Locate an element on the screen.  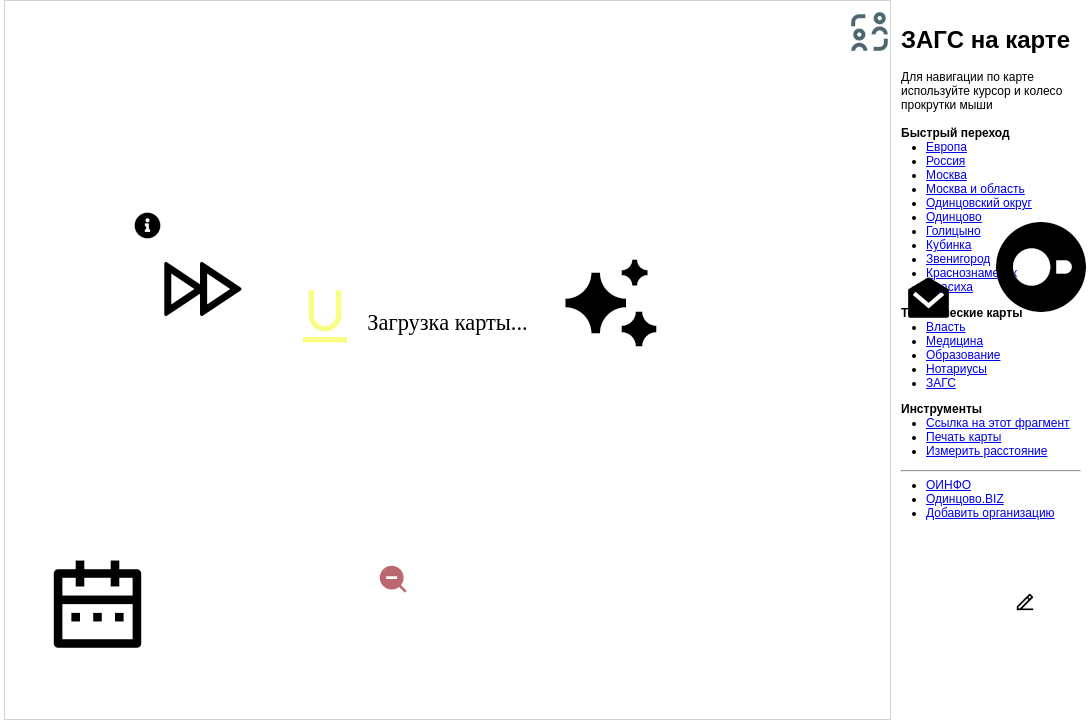
indicates a read or opened email is located at coordinates (928, 299).